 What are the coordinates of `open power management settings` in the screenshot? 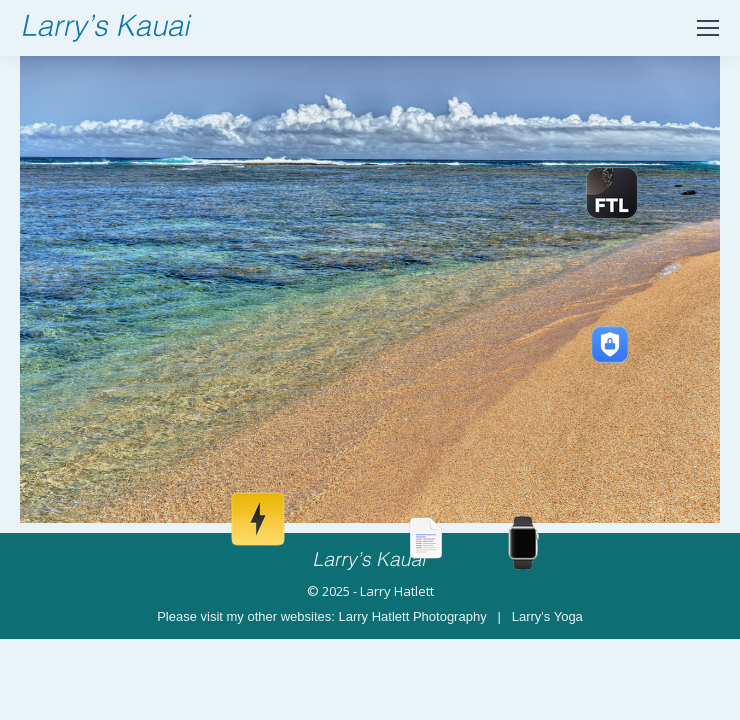 It's located at (258, 519).